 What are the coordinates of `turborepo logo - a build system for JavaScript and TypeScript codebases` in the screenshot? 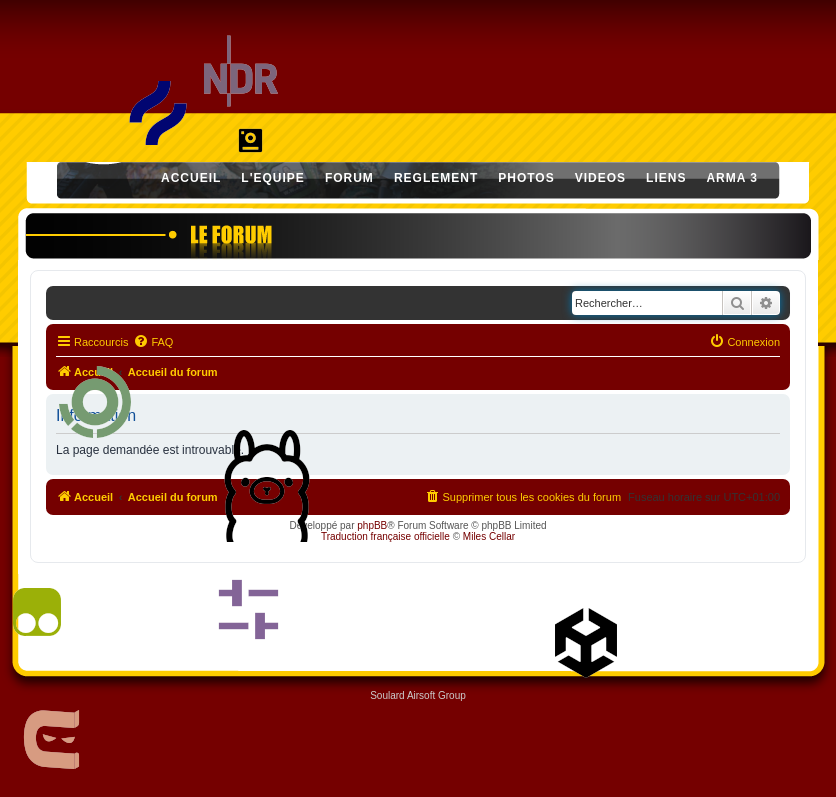 It's located at (95, 402).